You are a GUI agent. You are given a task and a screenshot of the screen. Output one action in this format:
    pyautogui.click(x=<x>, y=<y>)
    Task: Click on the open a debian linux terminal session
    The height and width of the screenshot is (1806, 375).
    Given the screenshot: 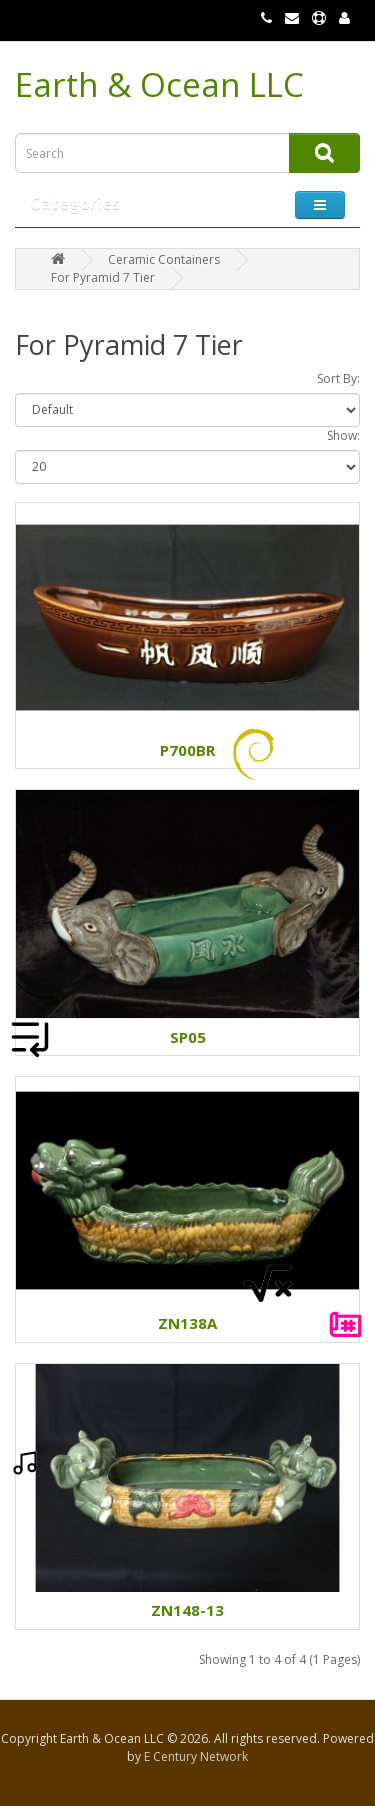 What is the action you would take?
    pyautogui.click(x=259, y=754)
    